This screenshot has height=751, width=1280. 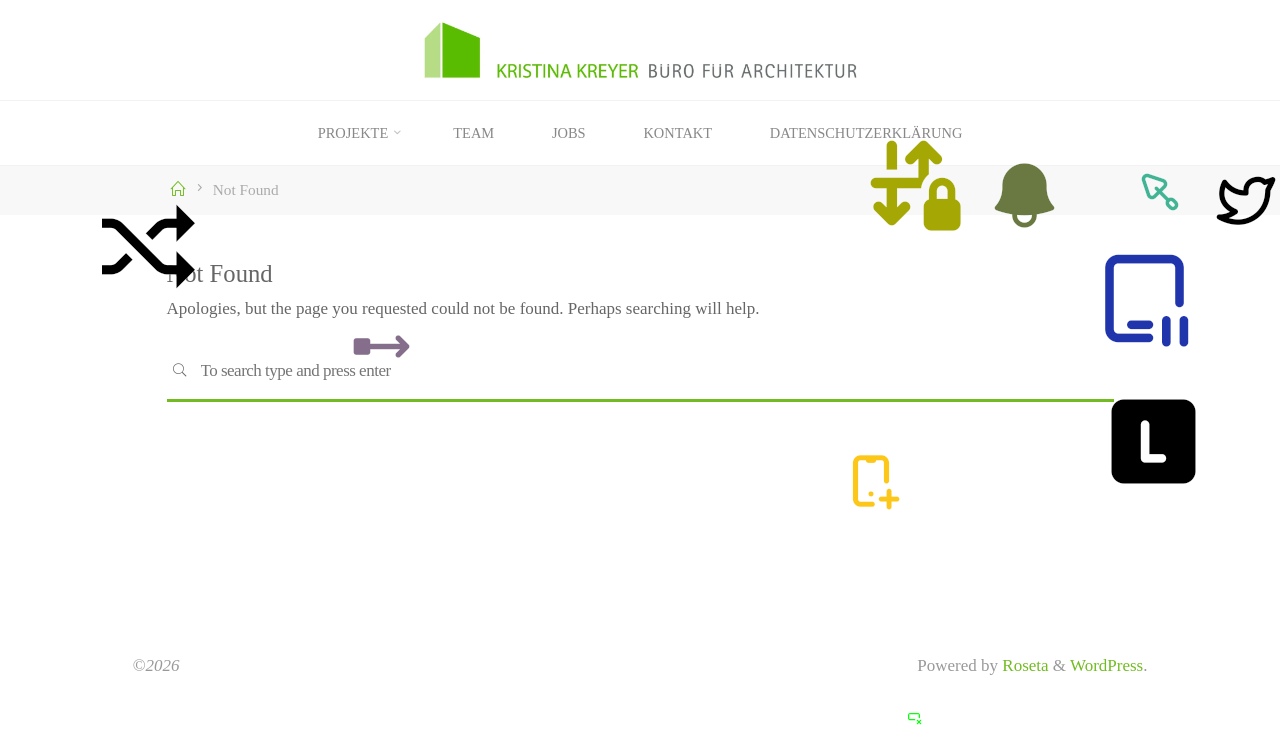 I want to click on move item to the right, so click(x=381, y=346).